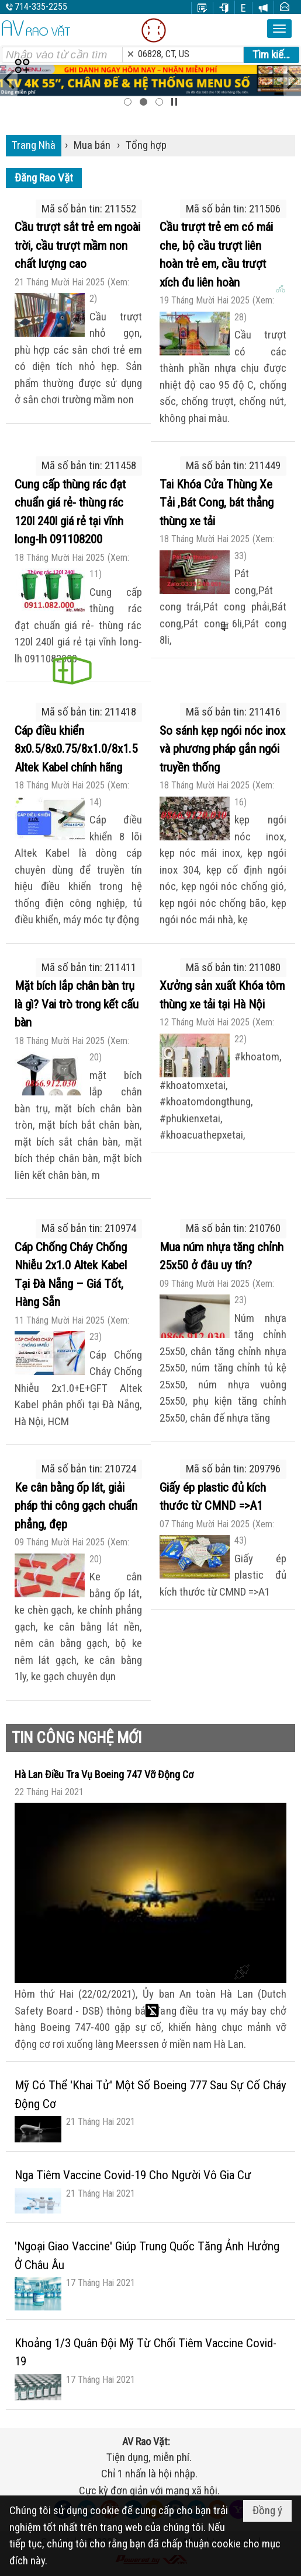 The width and height of the screenshot is (301, 2576). What do you see at coordinates (154, 30) in the screenshot?
I see `view baseball scores or stats` at bounding box center [154, 30].